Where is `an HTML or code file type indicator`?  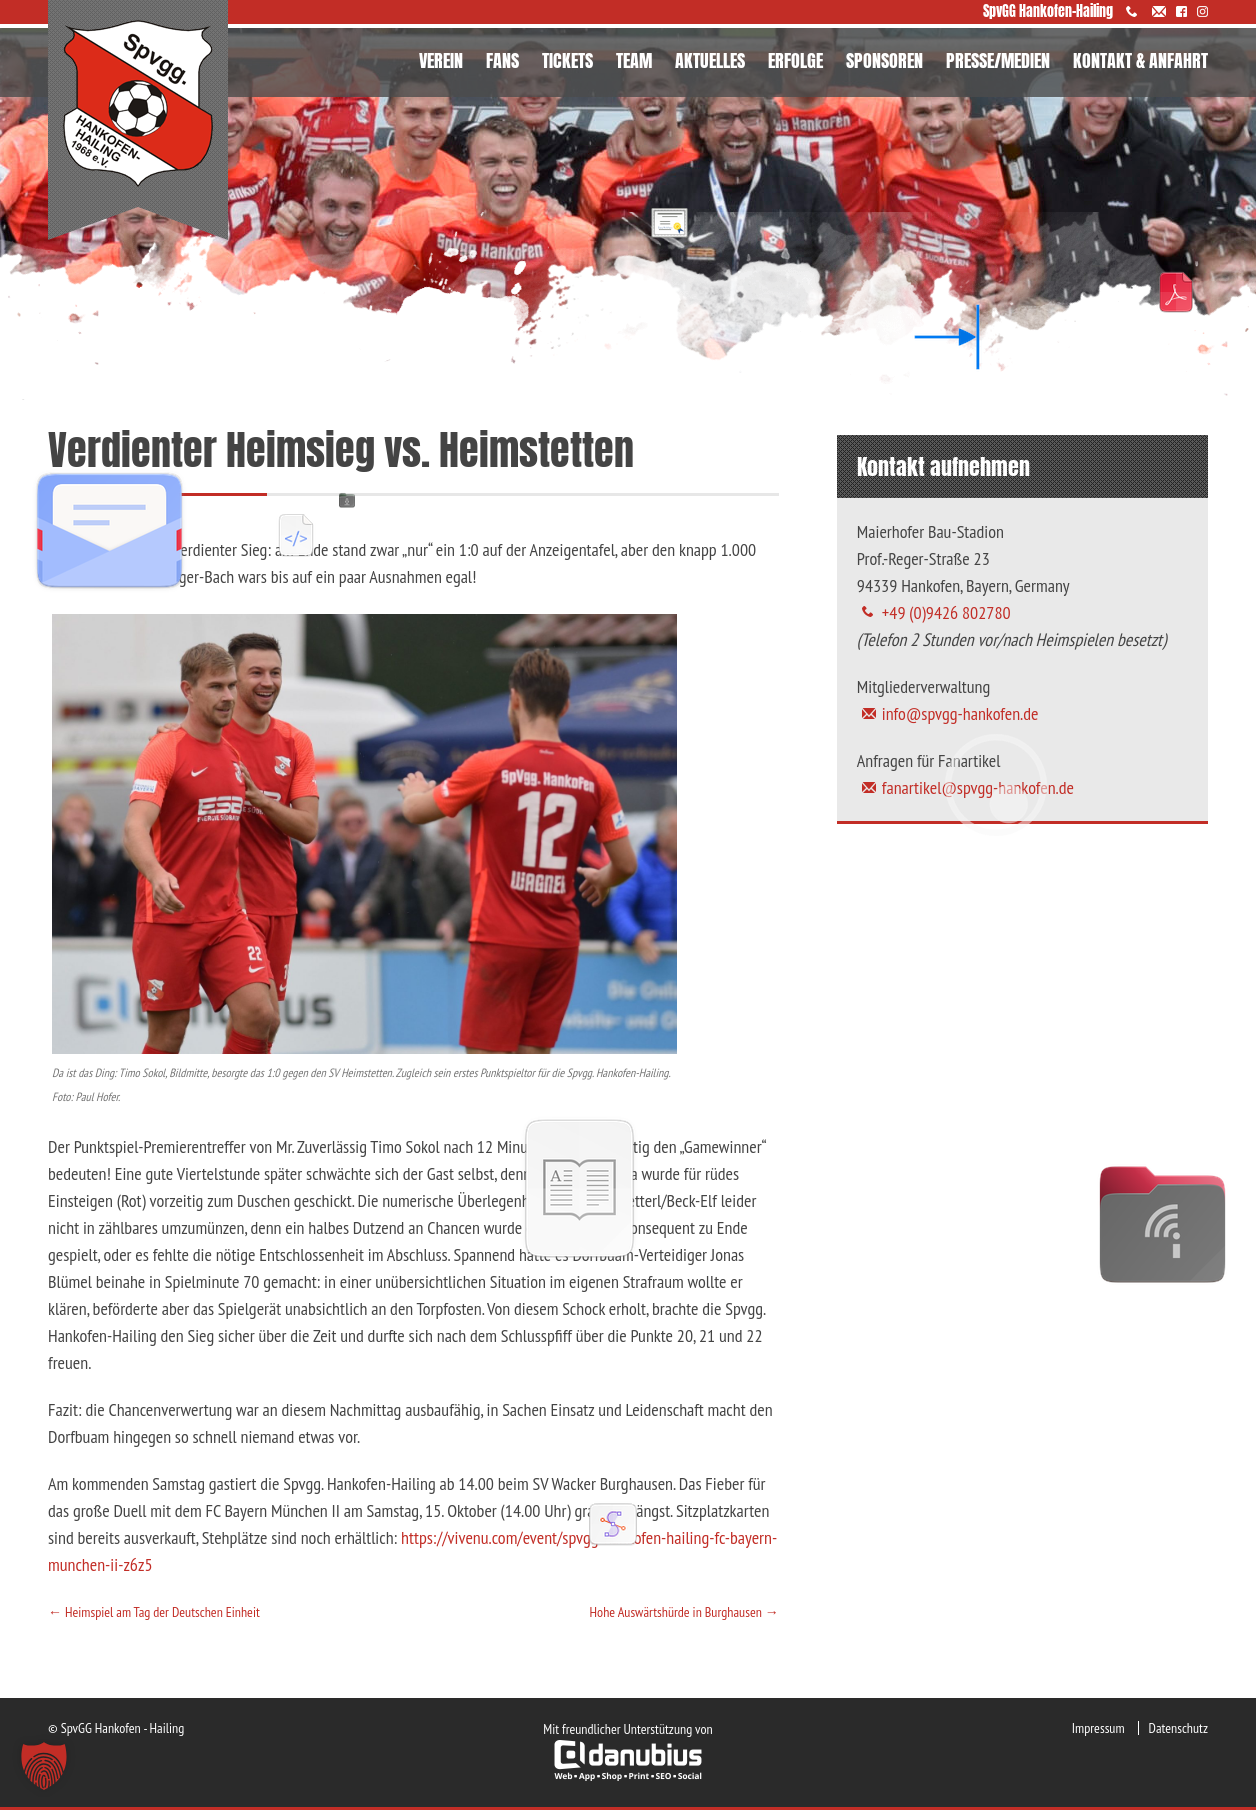
an HTML or code file type indicator is located at coordinates (296, 535).